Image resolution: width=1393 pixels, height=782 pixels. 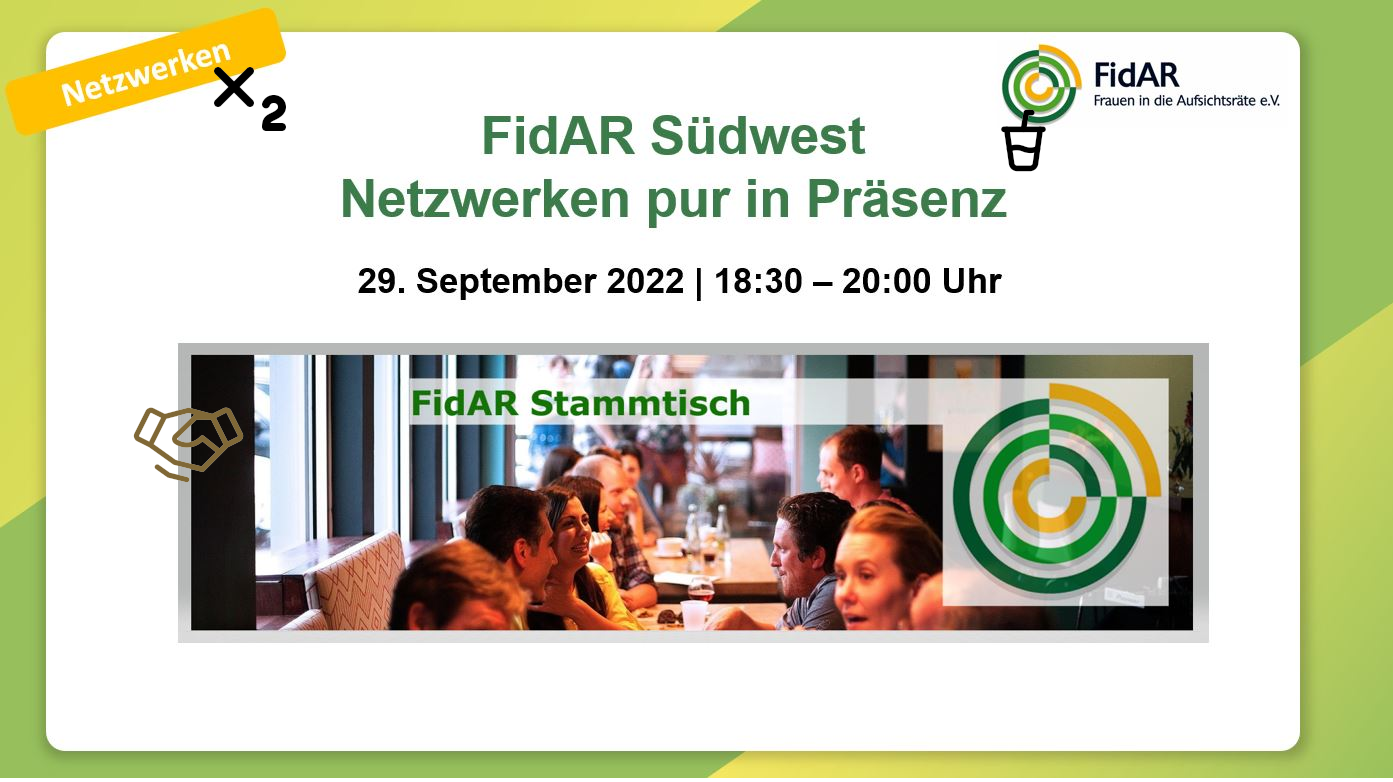 I want to click on format text as subscript, so click(x=250, y=99).